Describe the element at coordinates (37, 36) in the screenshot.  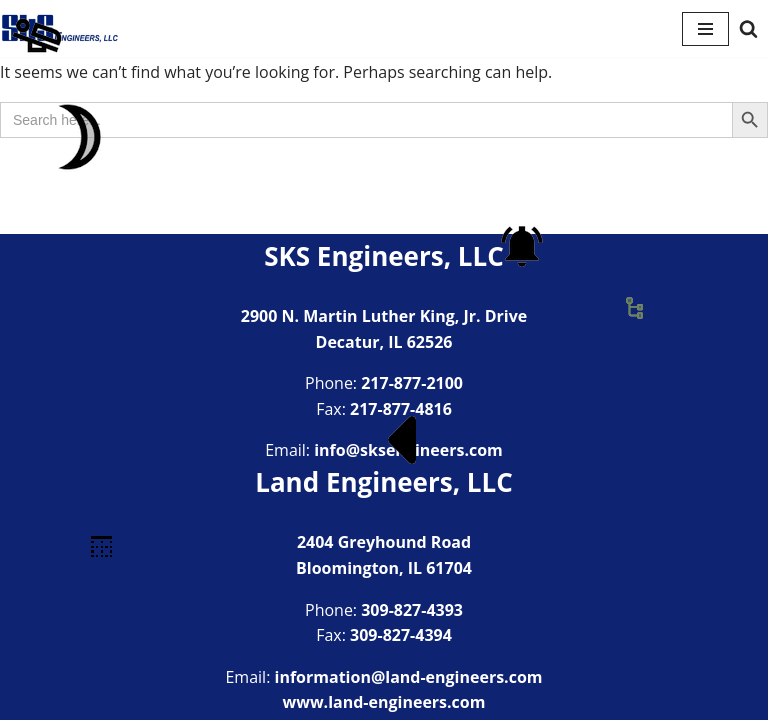
I see `select angled flat bed seat option` at that location.